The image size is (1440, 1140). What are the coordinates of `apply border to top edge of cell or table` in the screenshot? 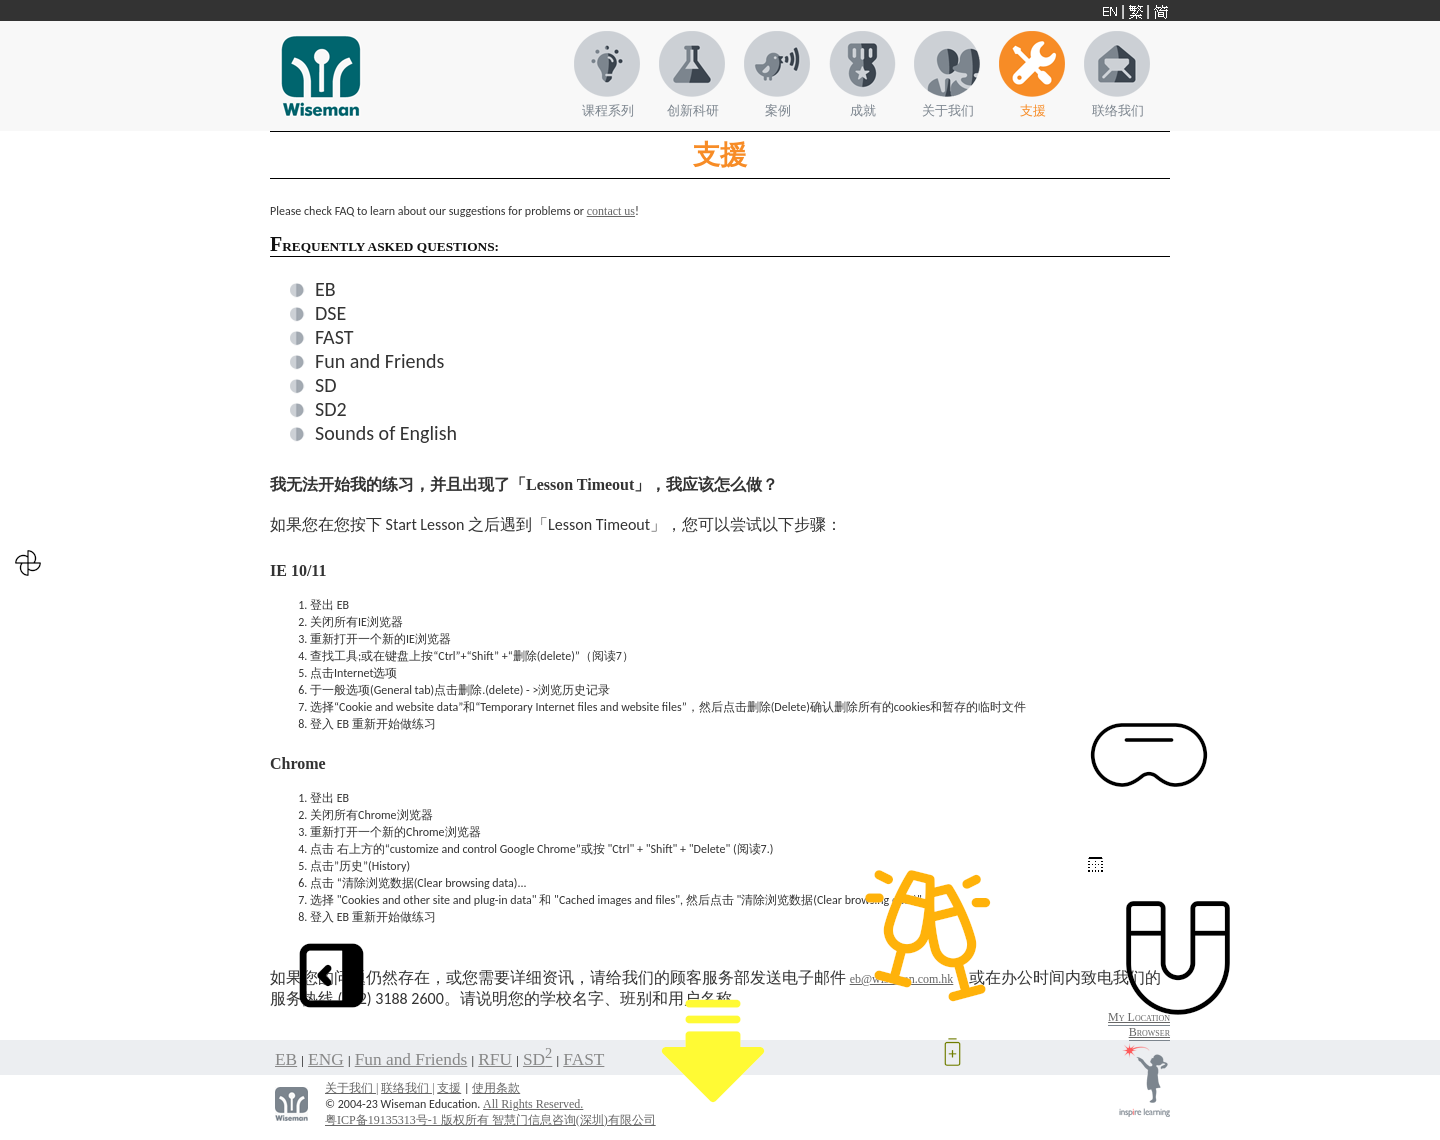 It's located at (1095, 864).